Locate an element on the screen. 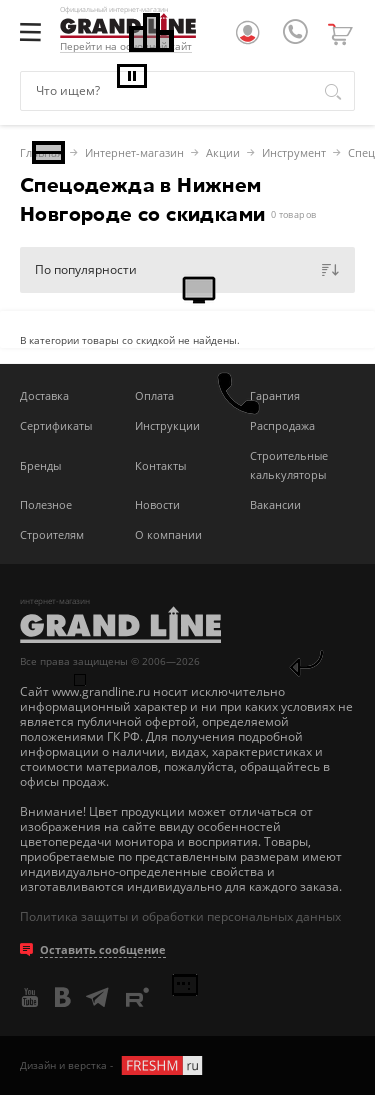  crop image to square dimensions is located at coordinates (80, 680).